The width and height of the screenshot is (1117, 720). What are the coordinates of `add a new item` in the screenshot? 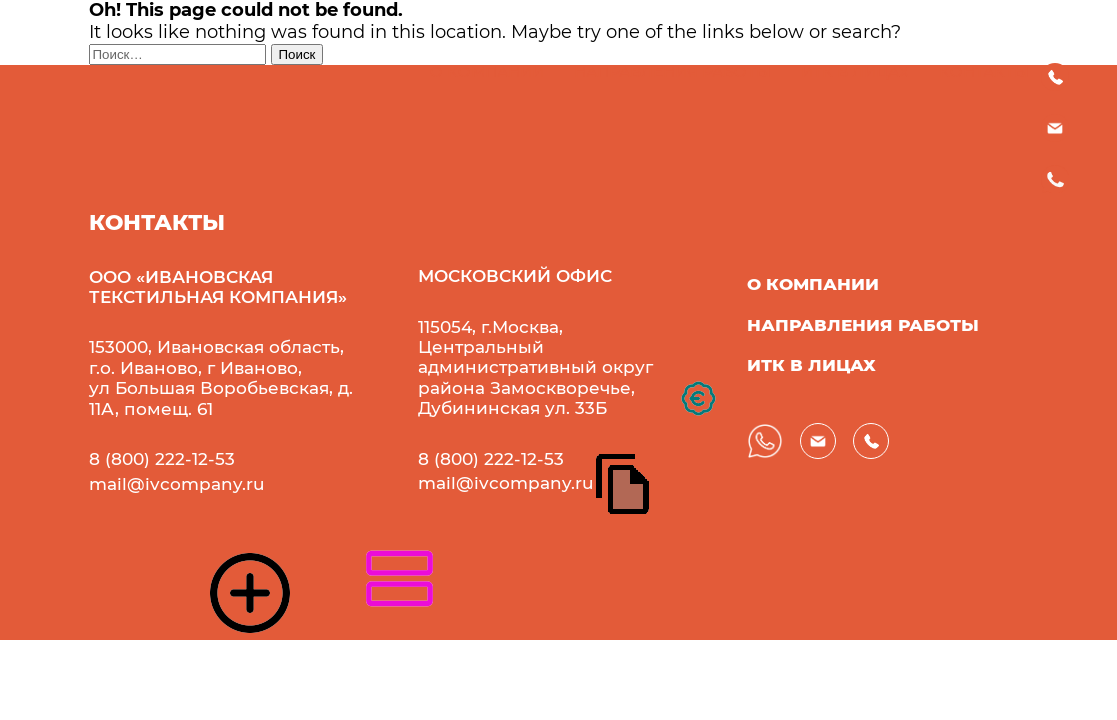 It's located at (250, 593).